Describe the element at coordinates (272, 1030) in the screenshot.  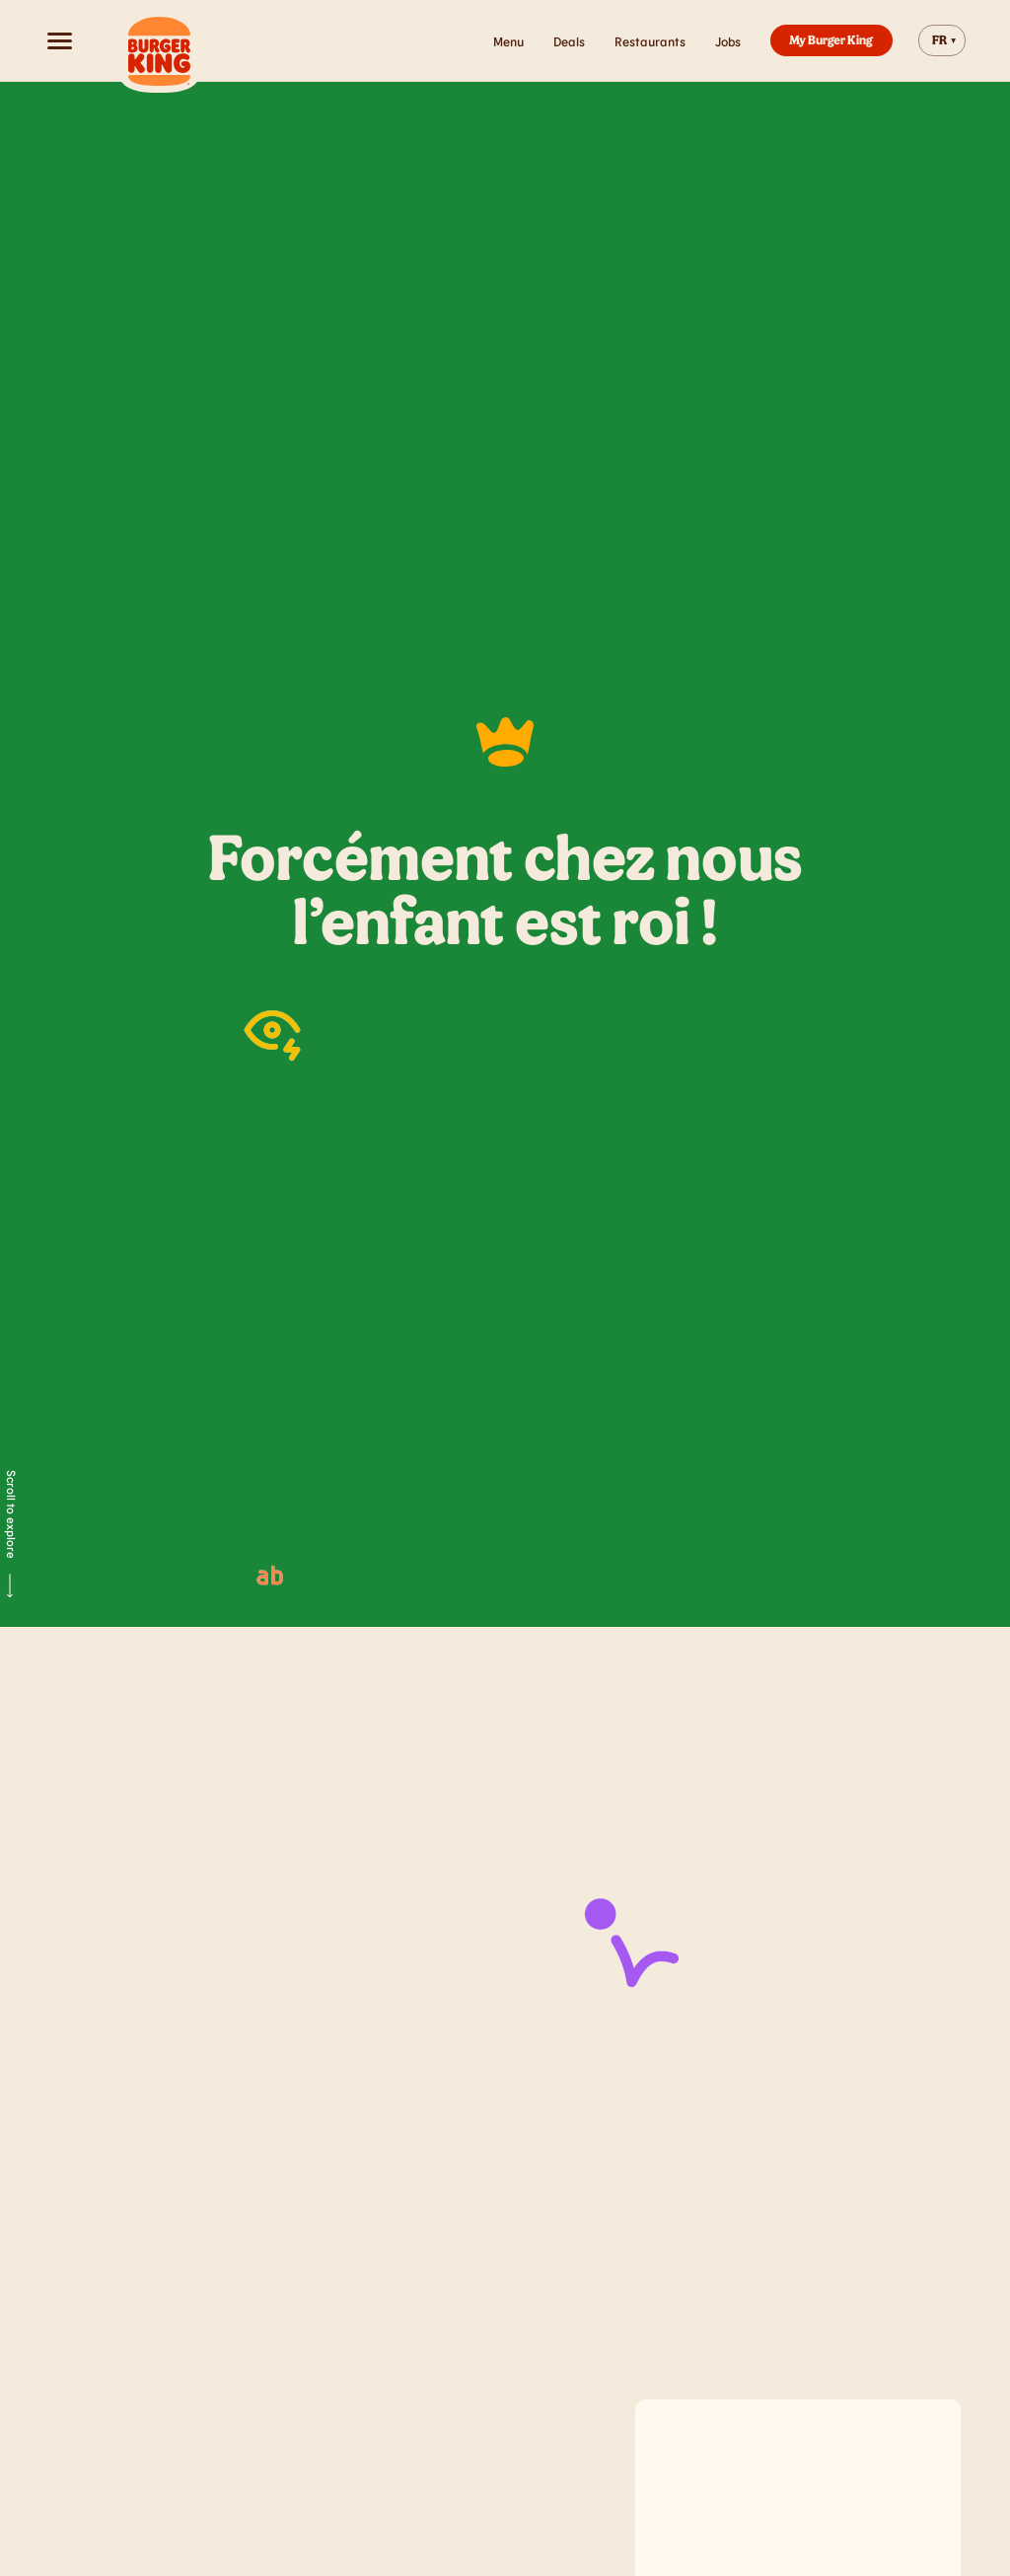
I see `quick view or flash preview` at that location.